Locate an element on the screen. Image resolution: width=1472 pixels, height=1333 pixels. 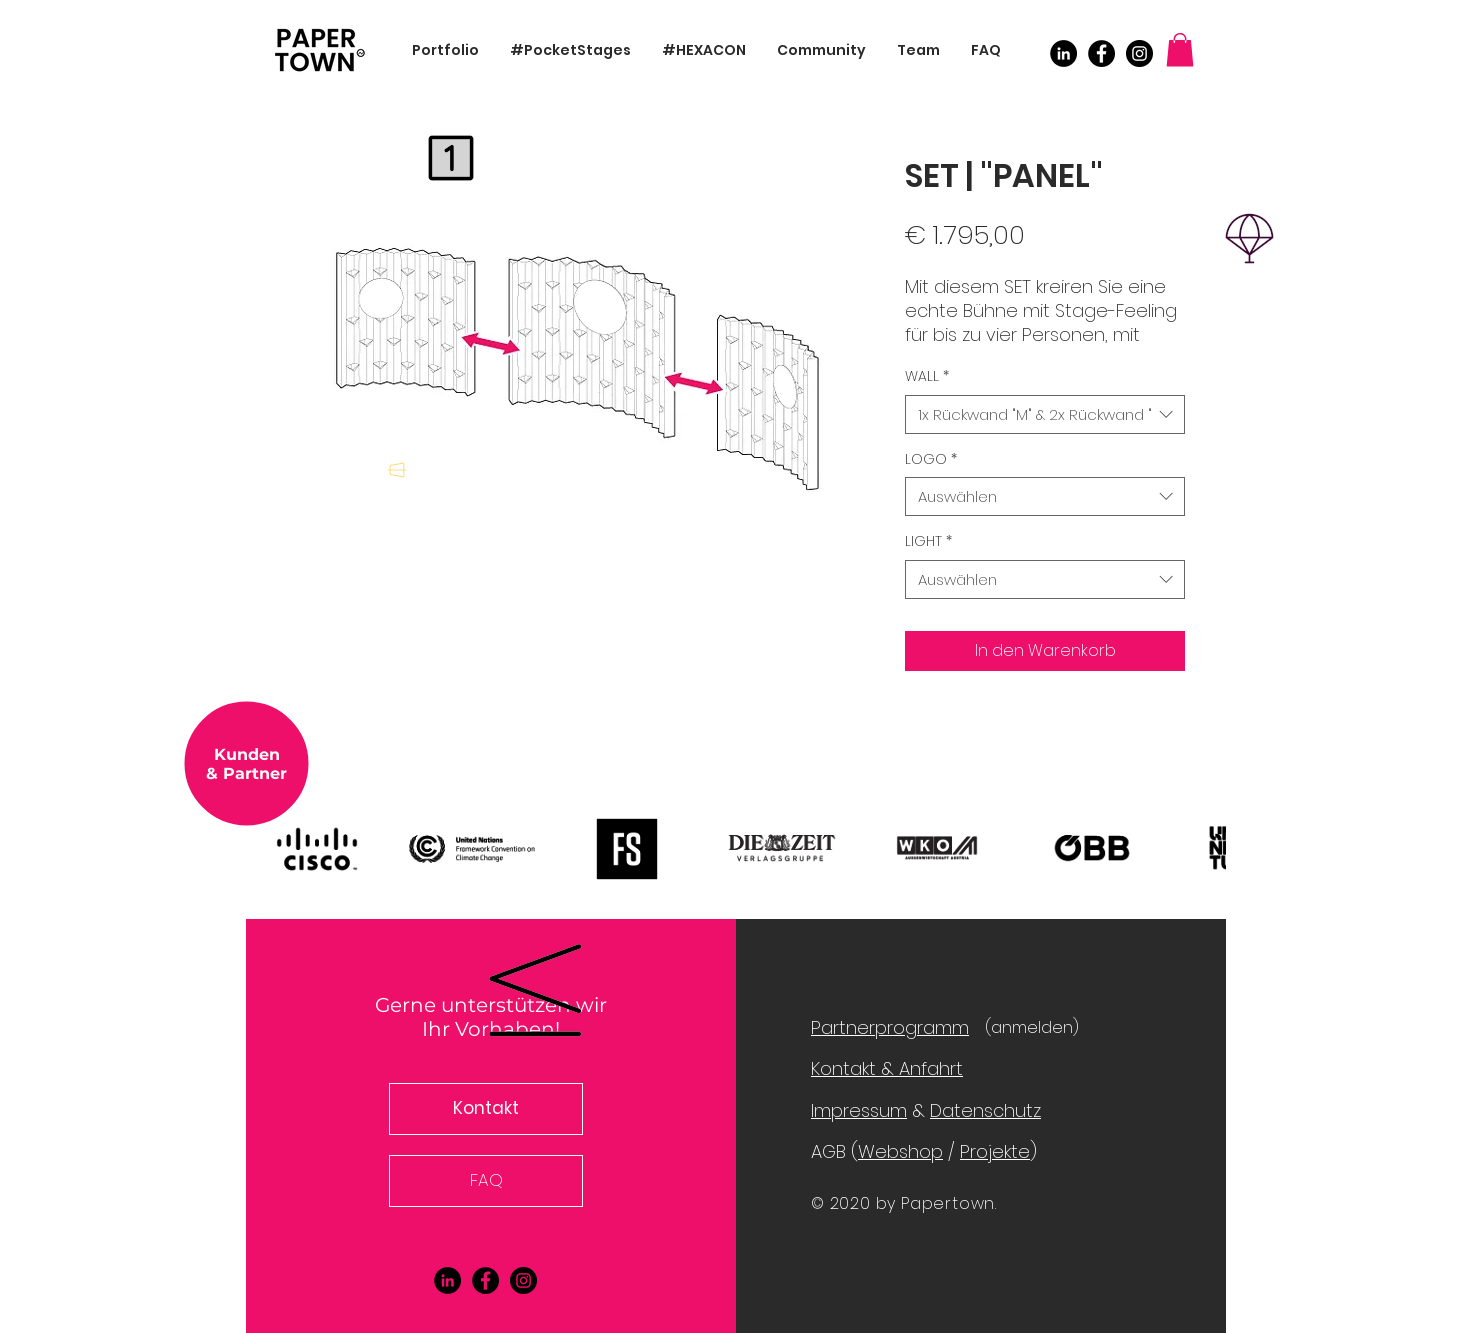
less than or equal to mathematical operator is located at coordinates (537, 992).